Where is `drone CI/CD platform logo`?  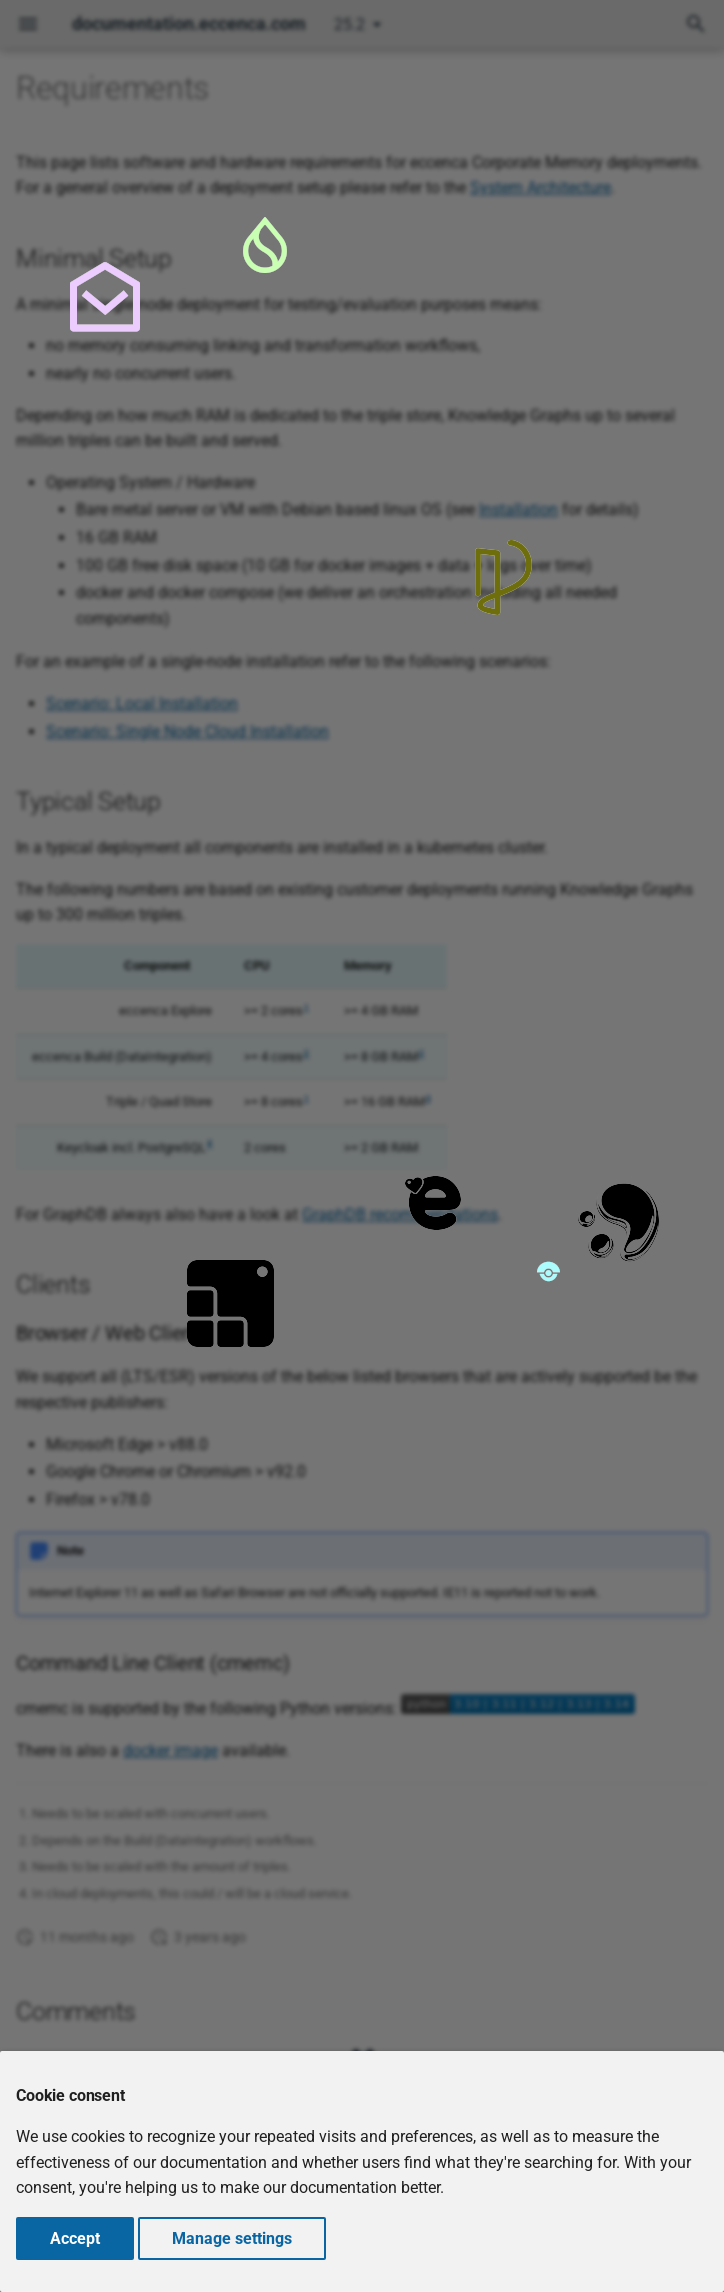 drone CI/CD platform logo is located at coordinates (548, 1271).